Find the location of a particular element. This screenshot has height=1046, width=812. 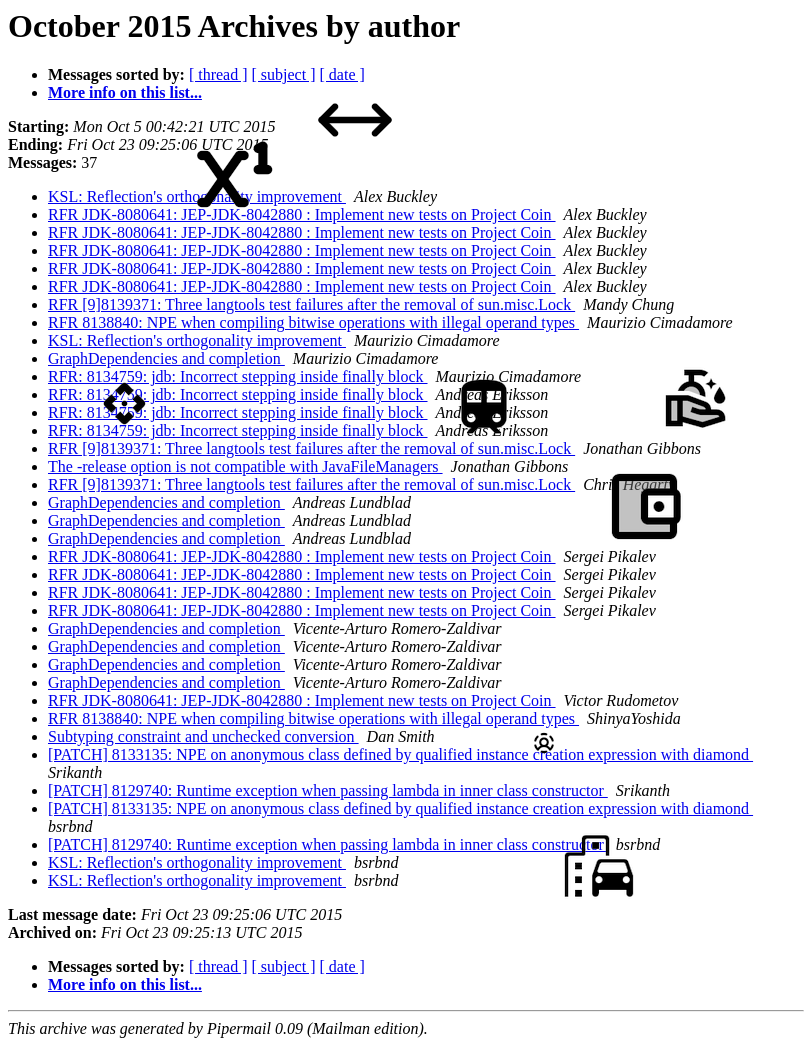

apply superscript formatting to selected text is located at coordinates (230, 179).